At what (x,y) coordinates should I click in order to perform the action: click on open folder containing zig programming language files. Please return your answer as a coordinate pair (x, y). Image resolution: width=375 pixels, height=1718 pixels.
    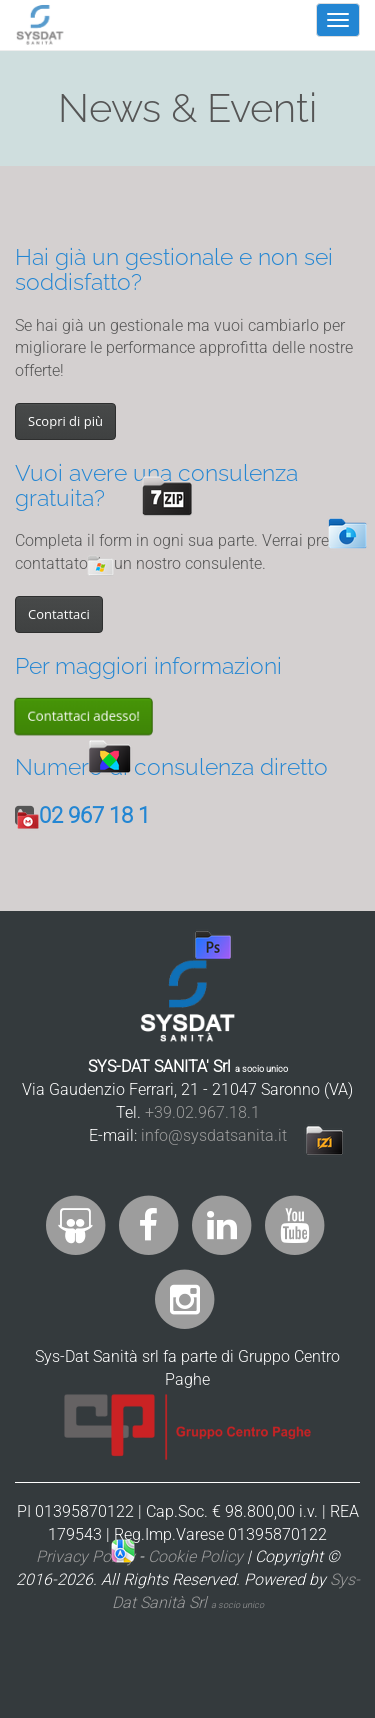
    Looking at the image, I should click on (324, 1141).